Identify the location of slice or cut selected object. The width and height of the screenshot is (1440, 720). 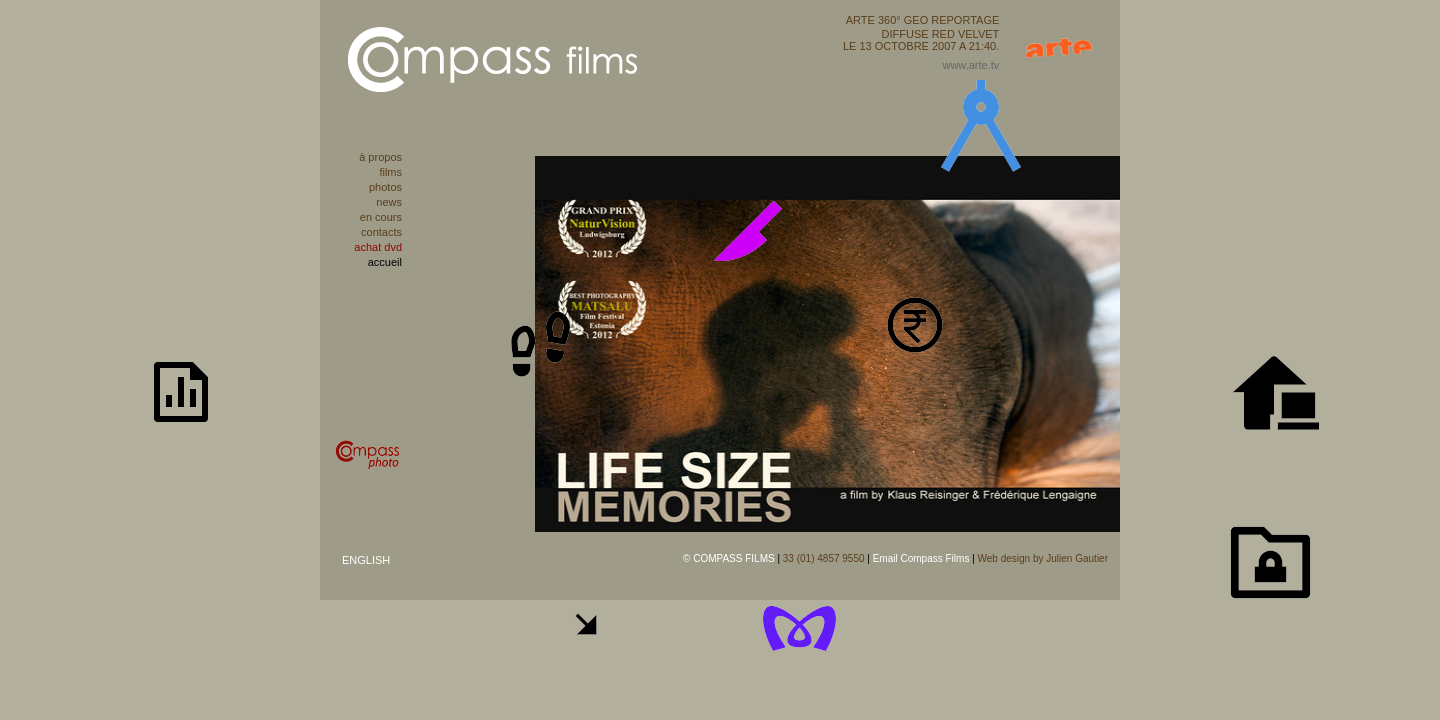
(752, 231).